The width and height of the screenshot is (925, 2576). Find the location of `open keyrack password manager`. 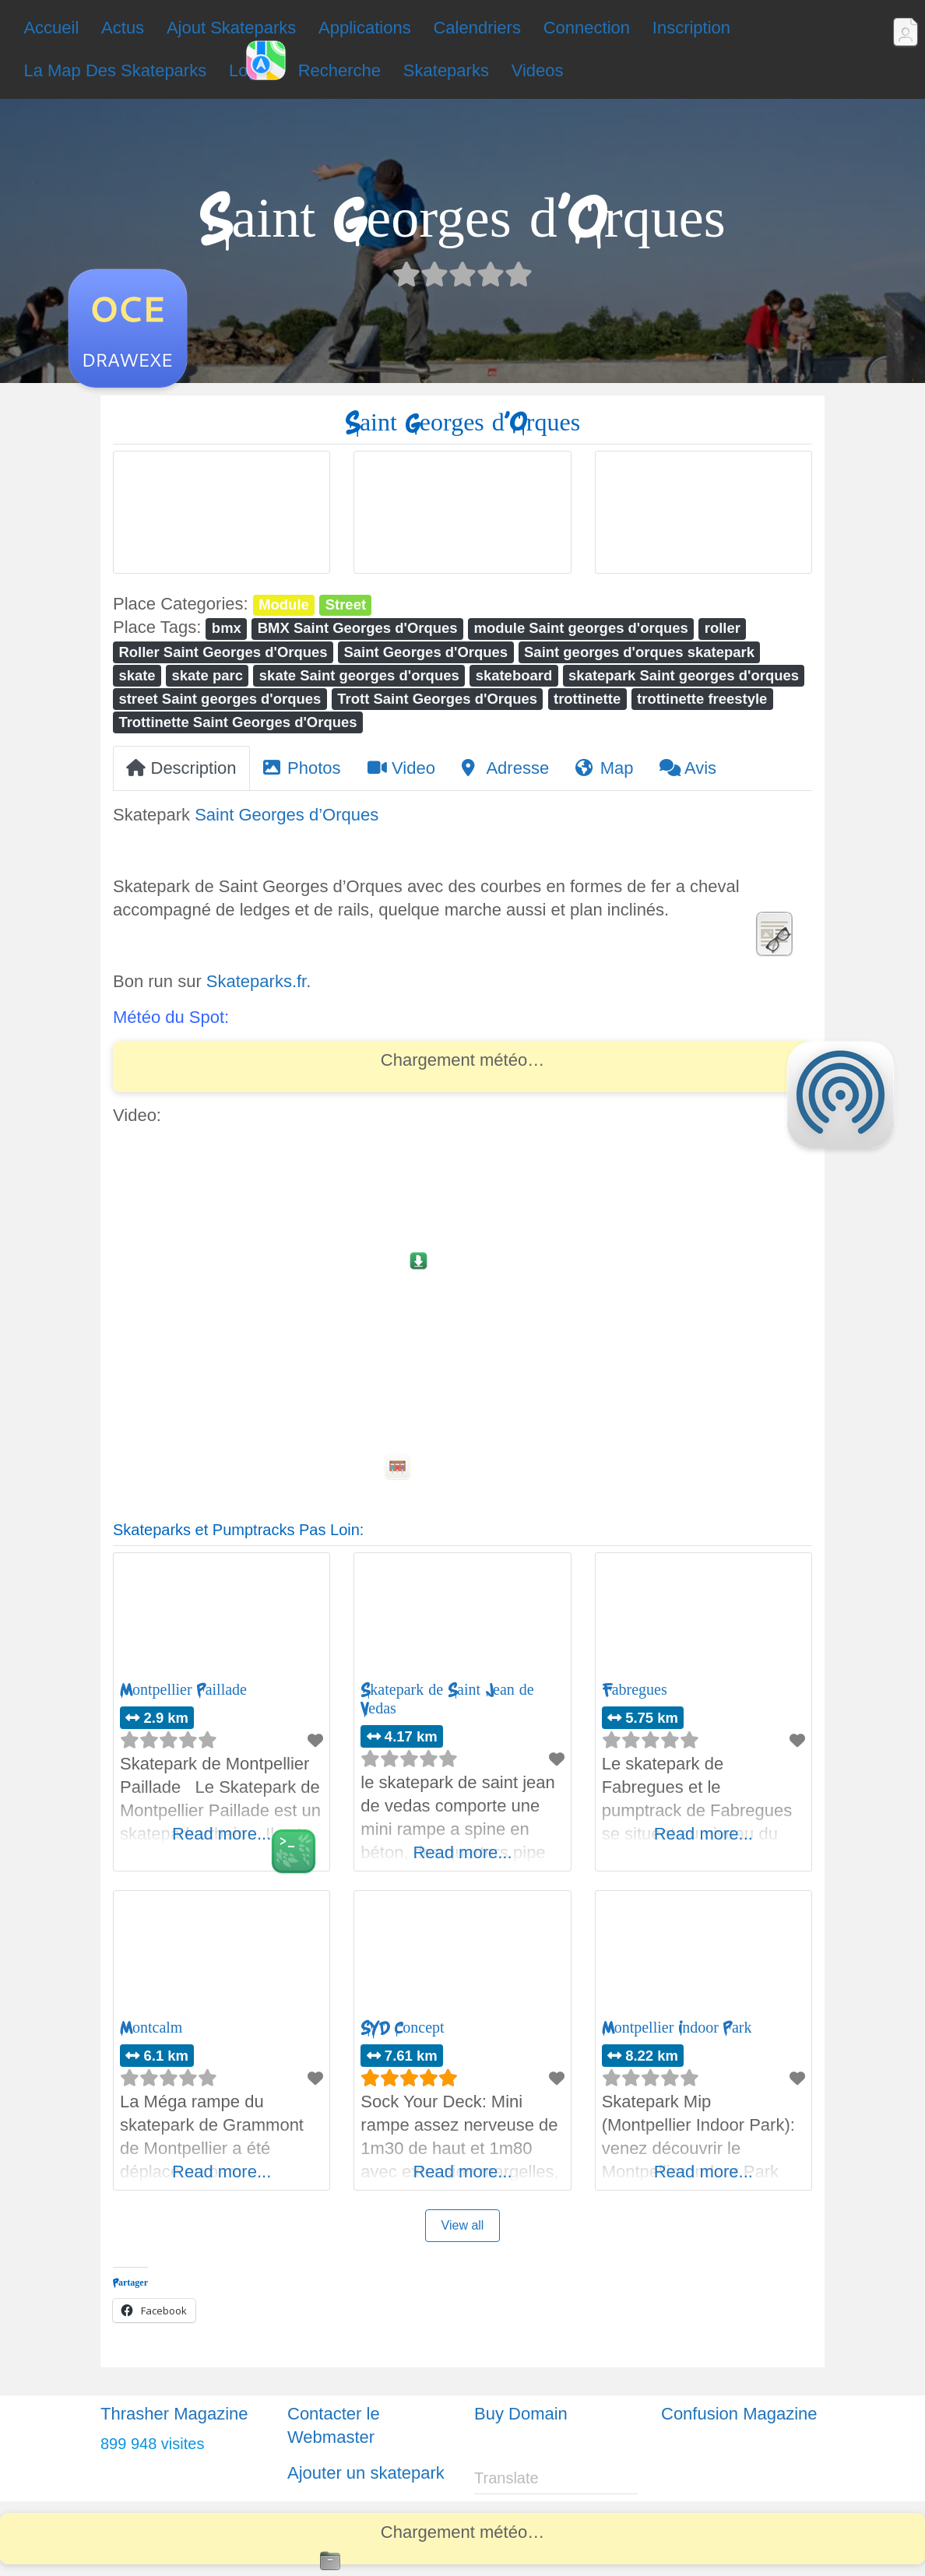

open keyrack password manager is located at coordinates (397, 1466).